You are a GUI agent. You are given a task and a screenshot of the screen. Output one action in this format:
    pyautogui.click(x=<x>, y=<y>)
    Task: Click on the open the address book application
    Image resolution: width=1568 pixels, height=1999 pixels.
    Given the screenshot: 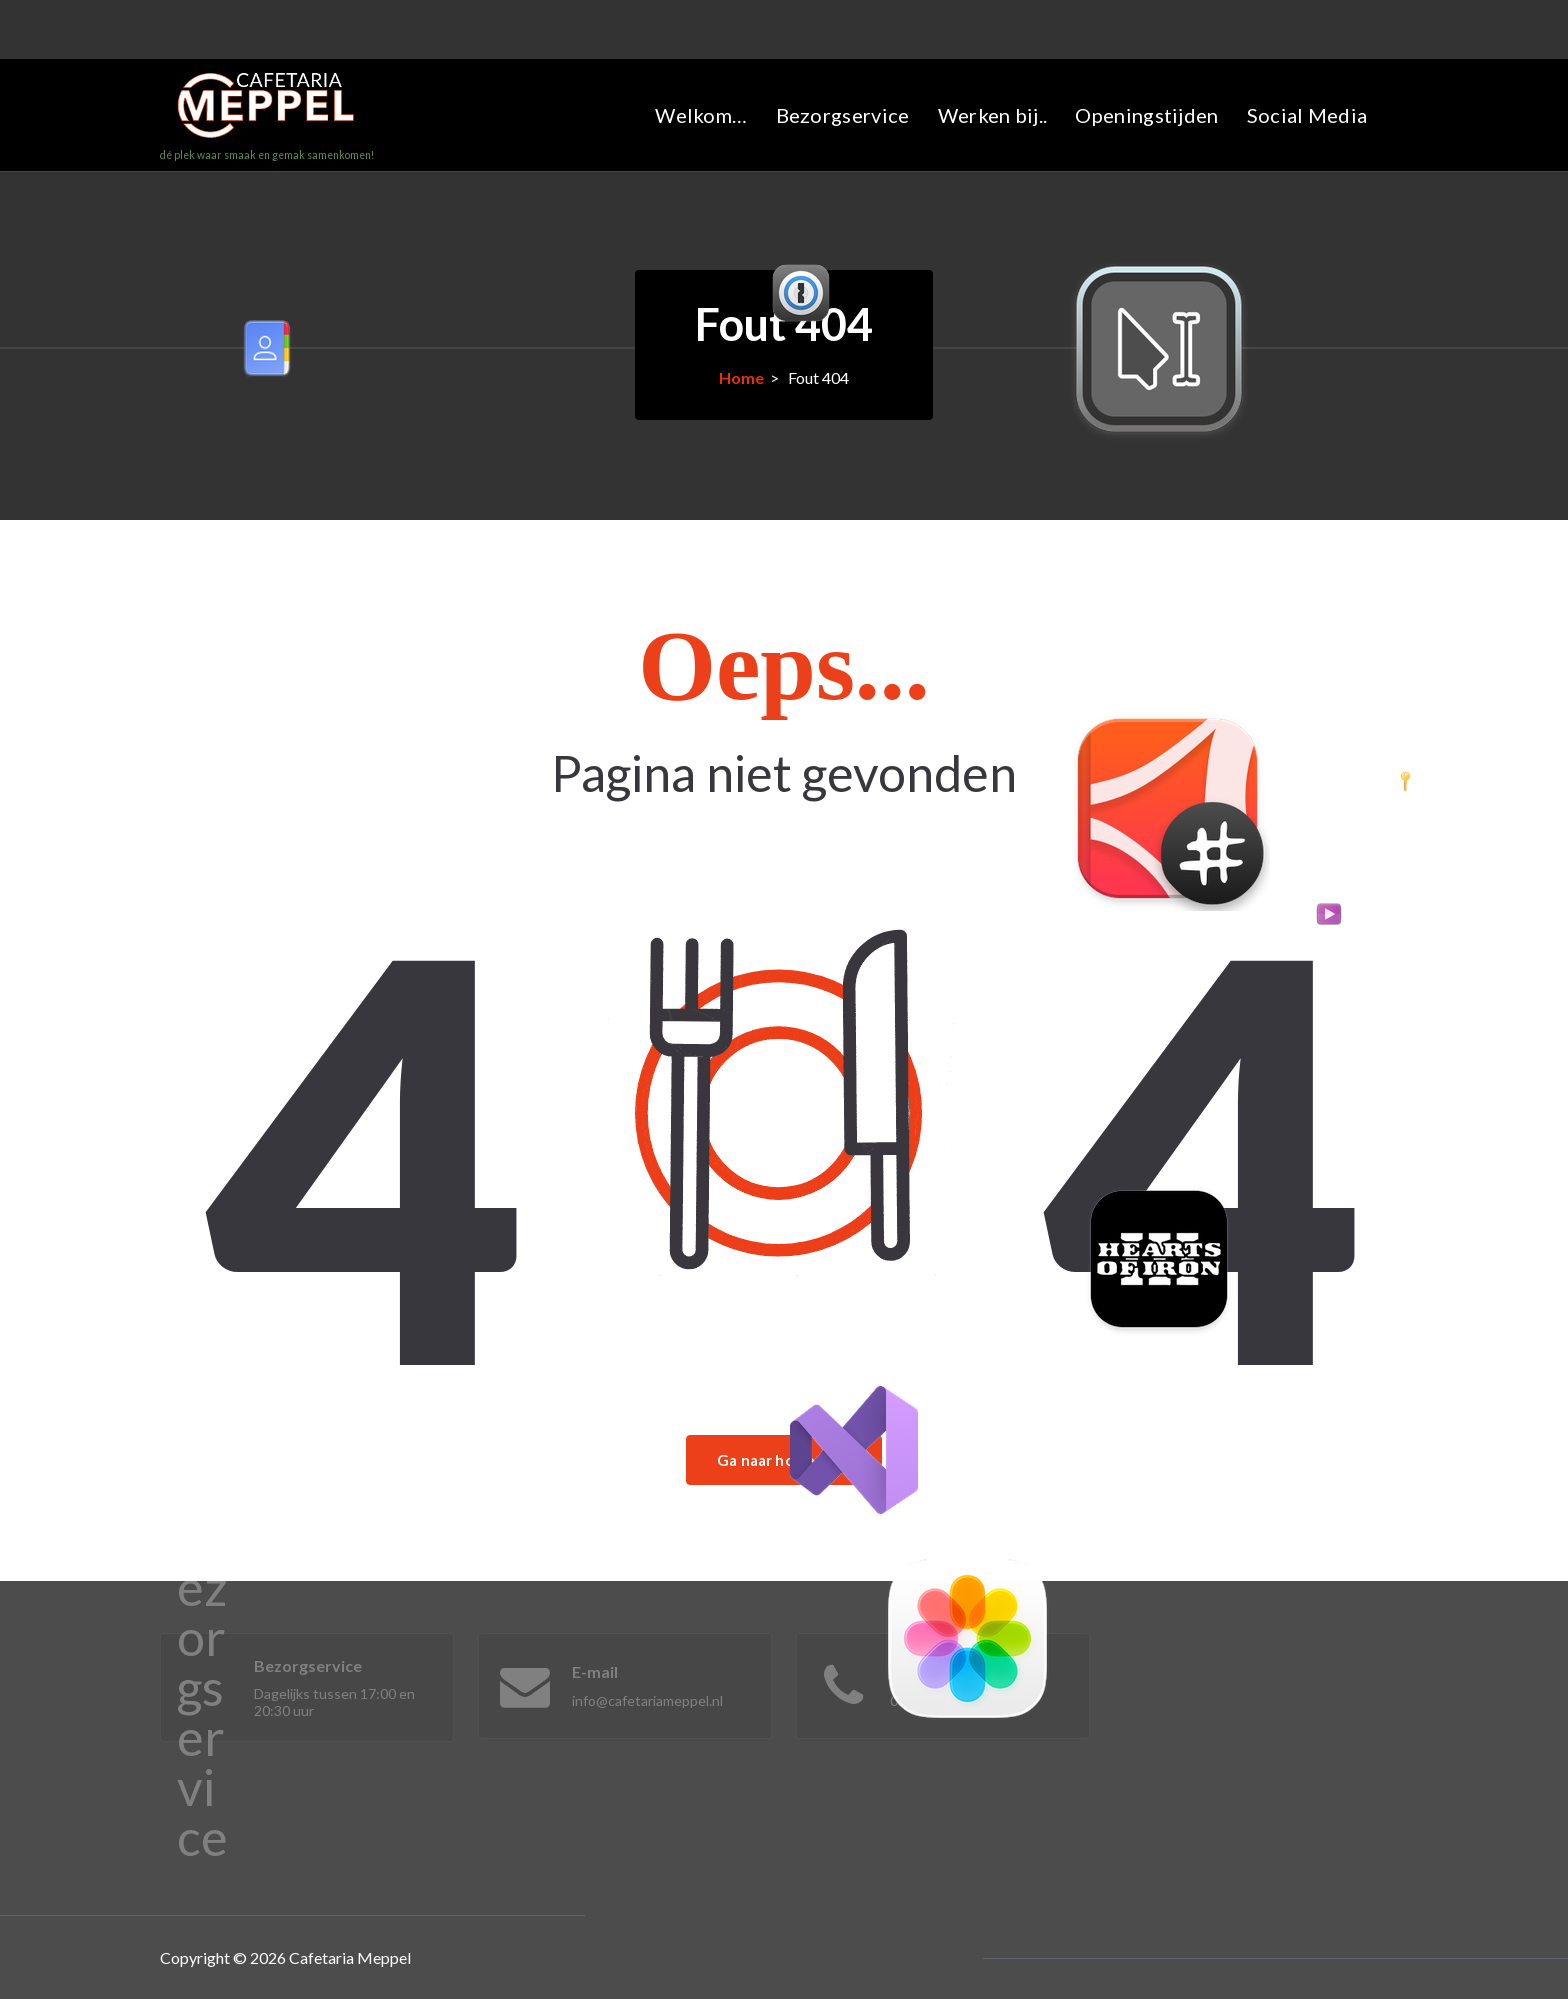 What is the action you would take?
    pyautogui.click(x=267, y=348)
    